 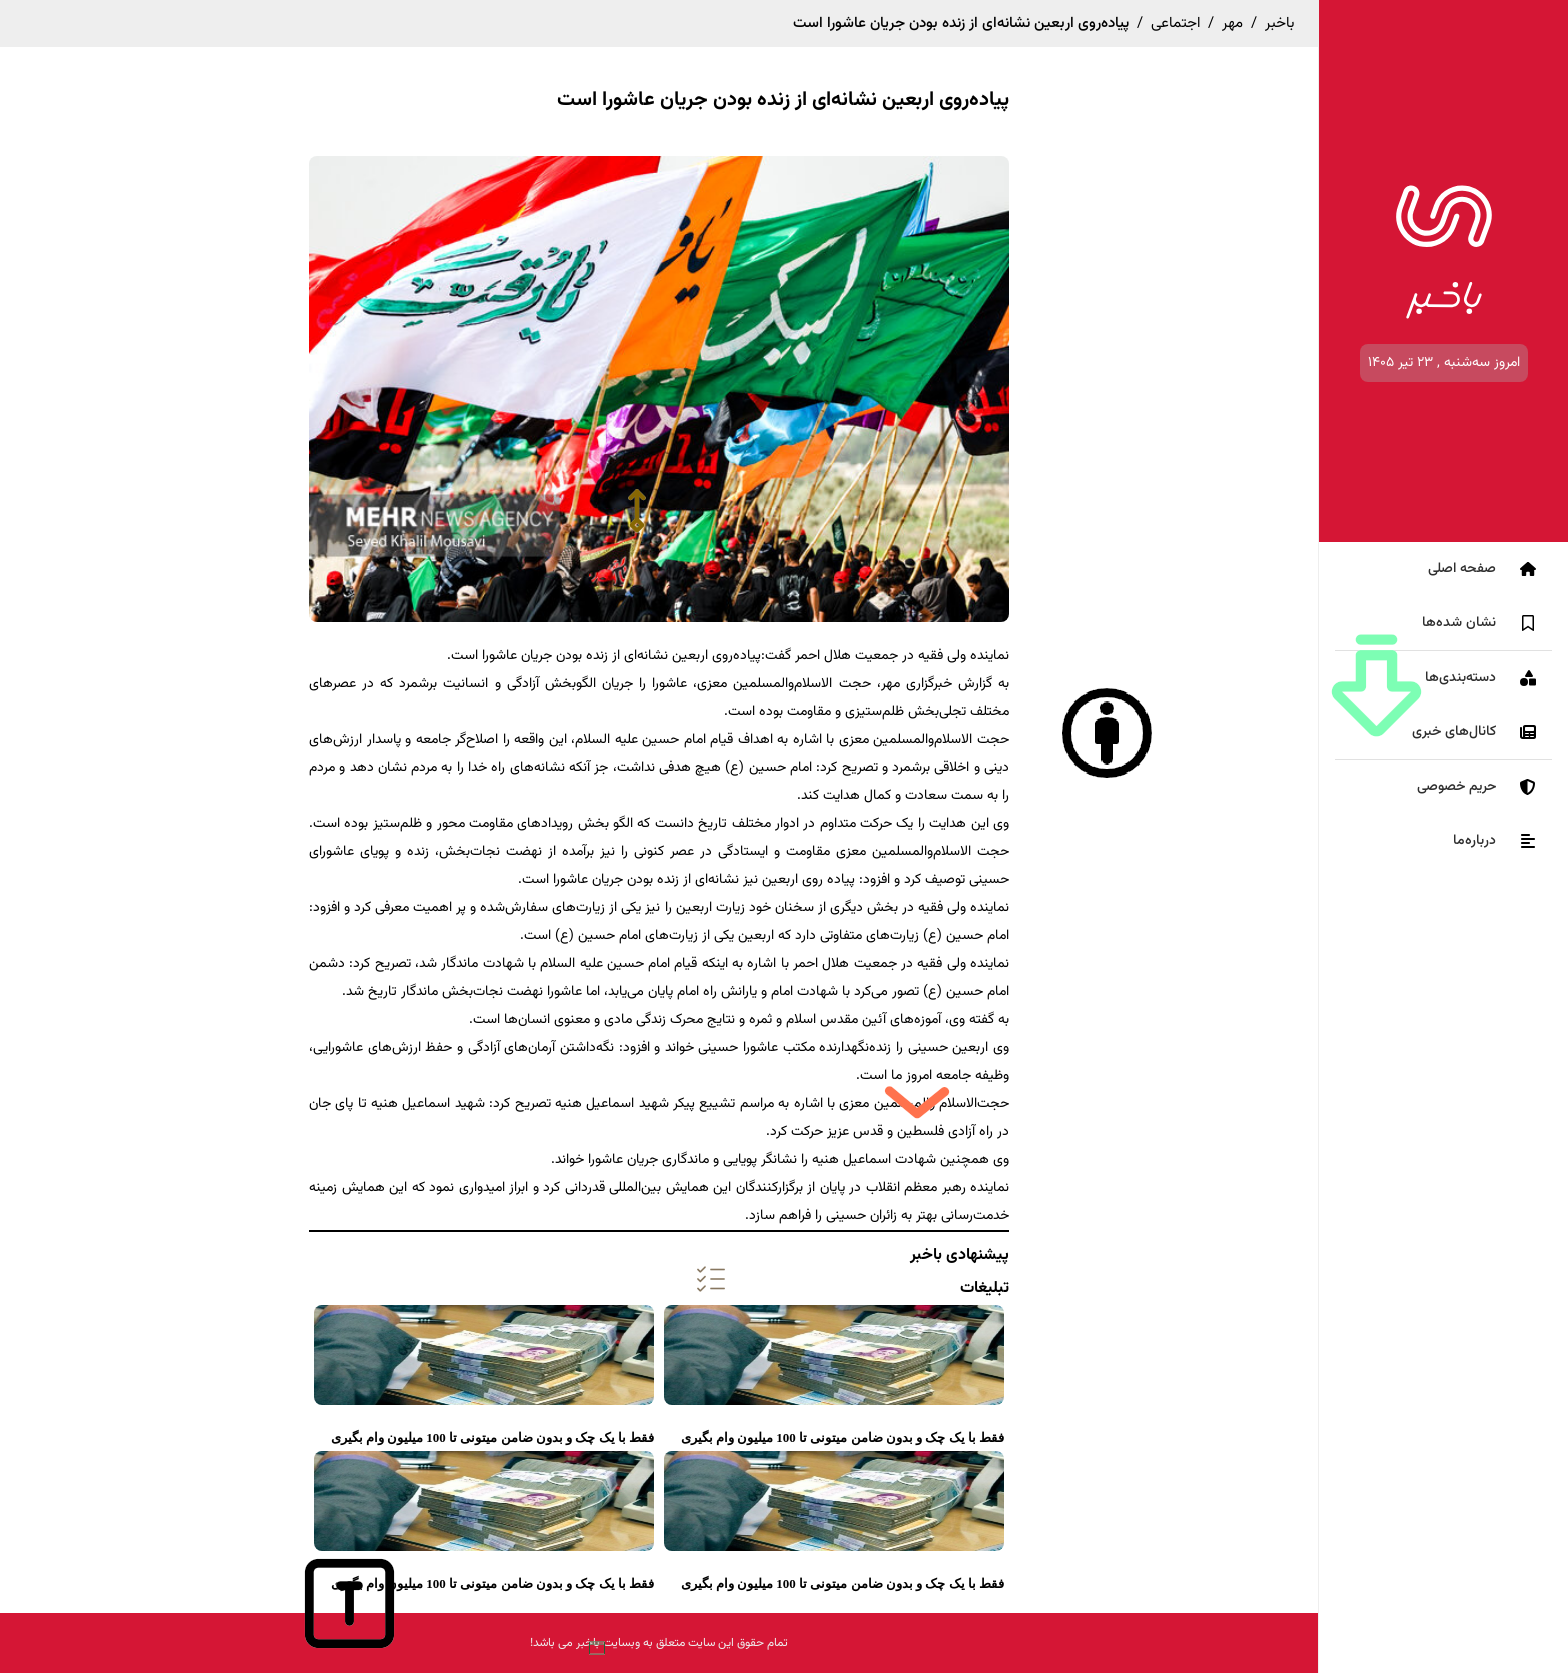 What do you see at coordinates (597, 1648) in the screenshot?
I see `open a new browser window` at bounding box center [597, 1648].